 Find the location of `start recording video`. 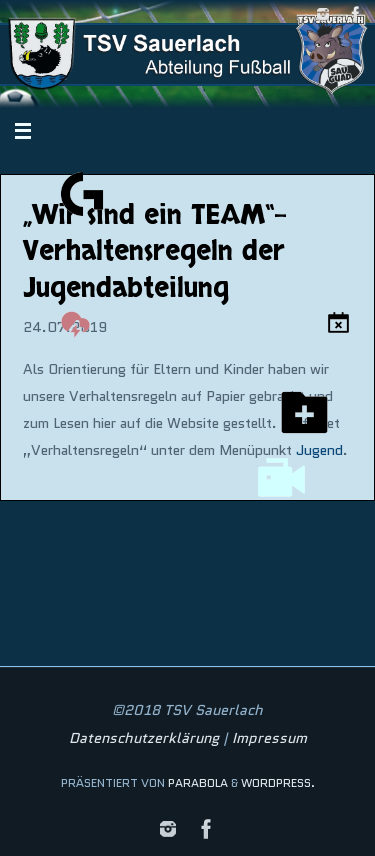

start recording video is located at coordinates (281, 479).